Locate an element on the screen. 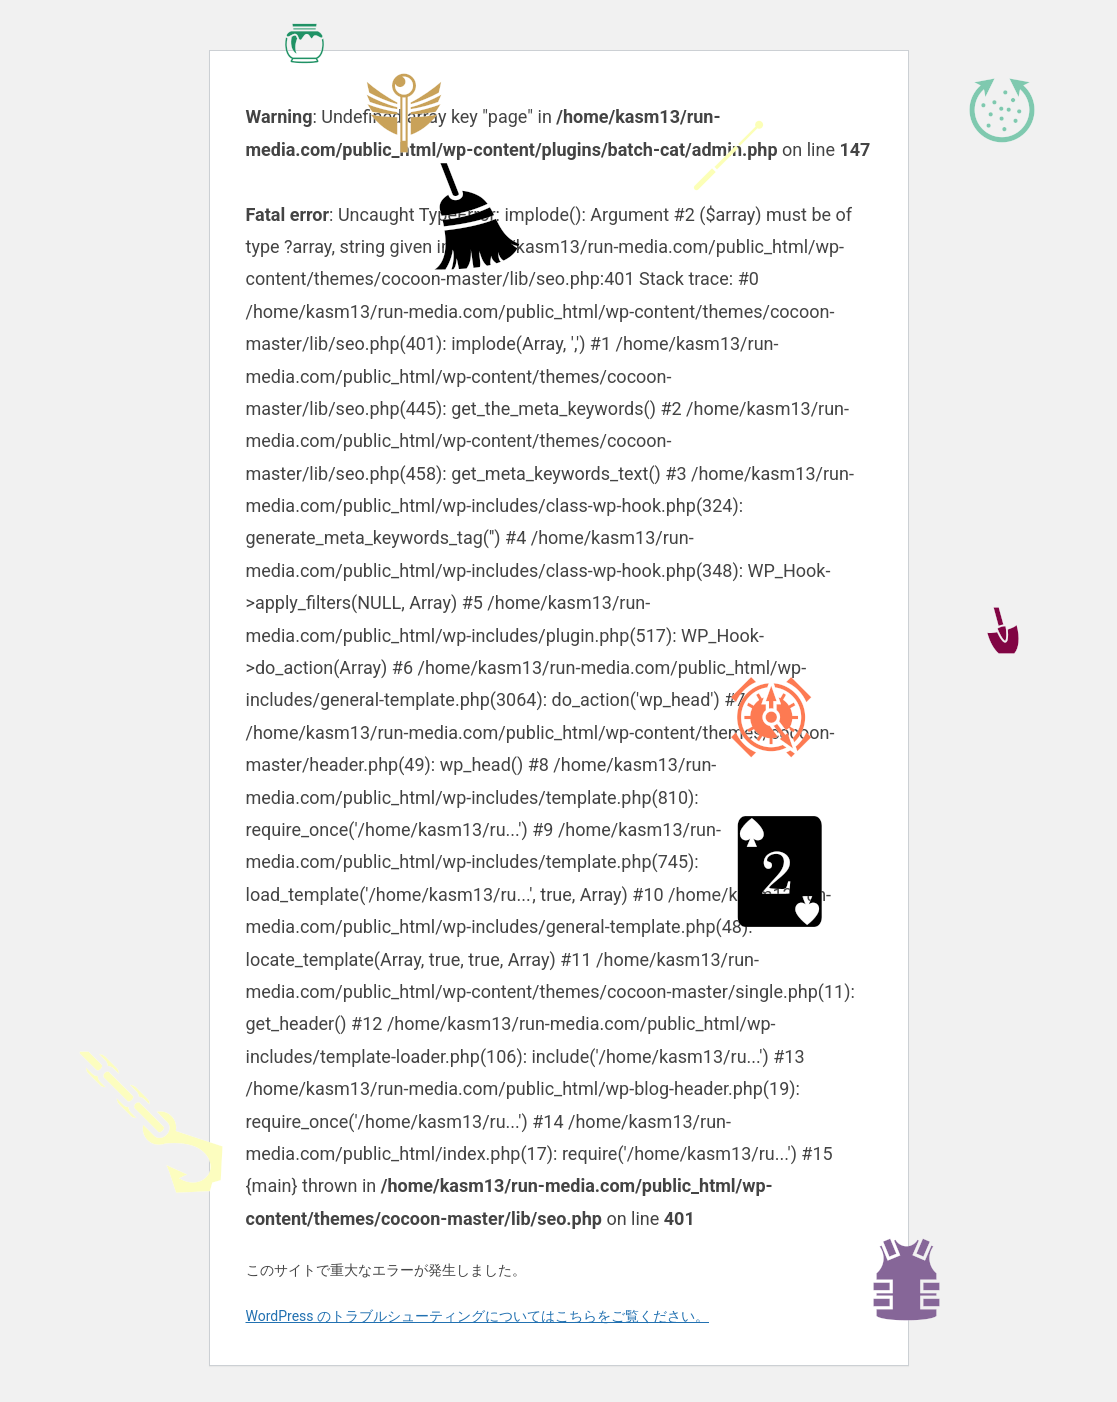 This screenshot has width=1117, height=1402. select a royal or mythical staff weapon is located at coordinates (404, 113).